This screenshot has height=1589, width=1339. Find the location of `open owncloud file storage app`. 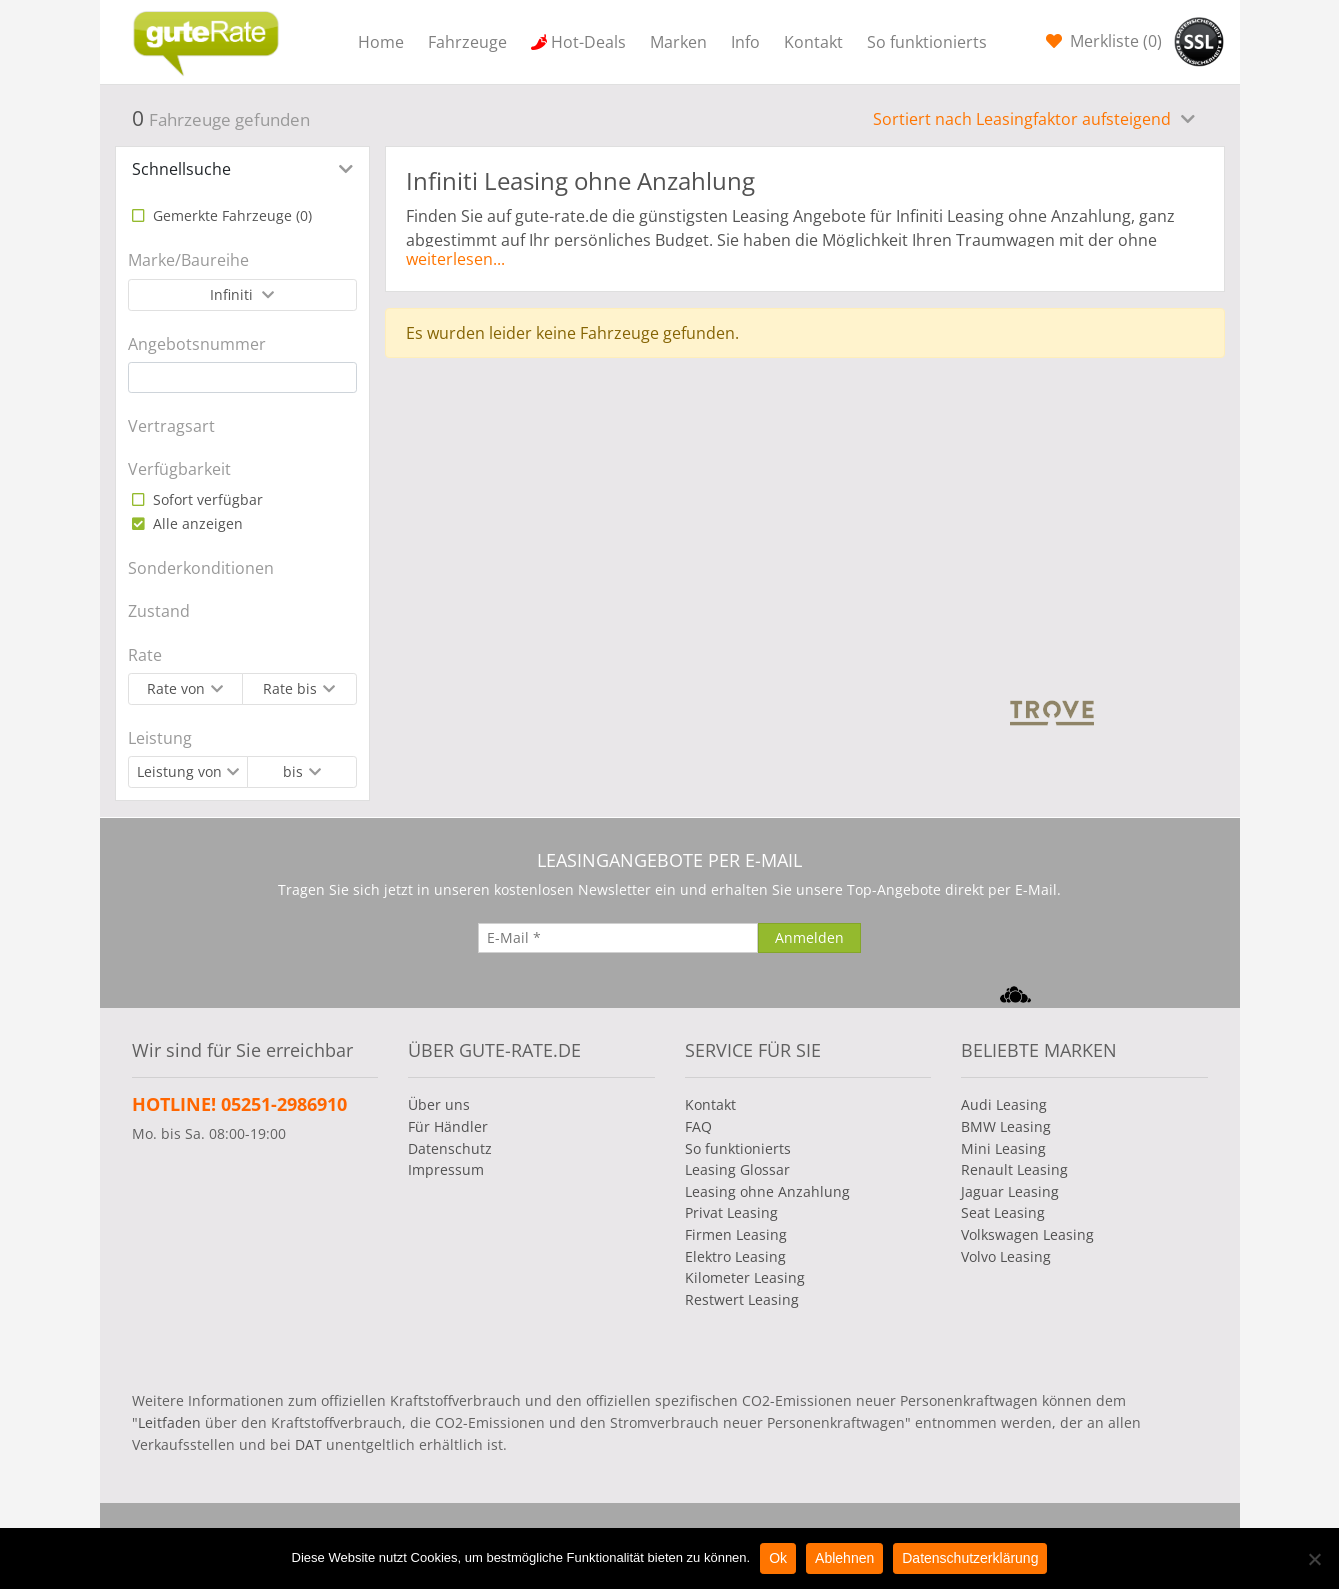

open owncloud file storage app is located at coordinates (1015, 994).